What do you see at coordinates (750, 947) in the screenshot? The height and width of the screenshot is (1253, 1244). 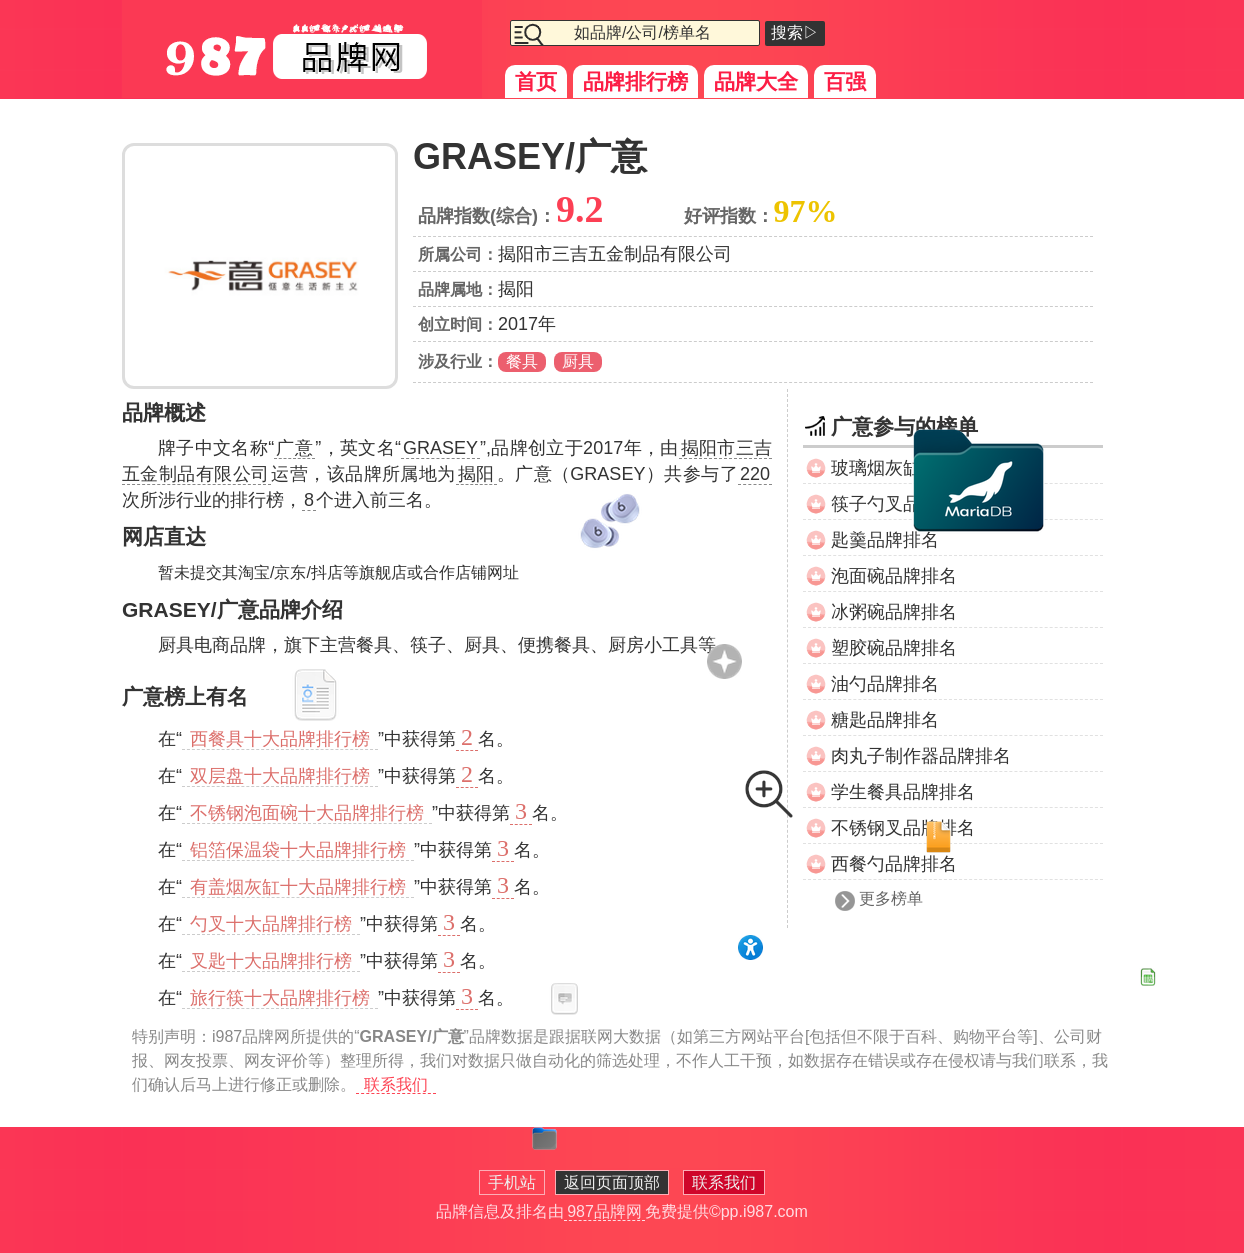 I see `access accessibility settings` at bounding box center [750, 947].